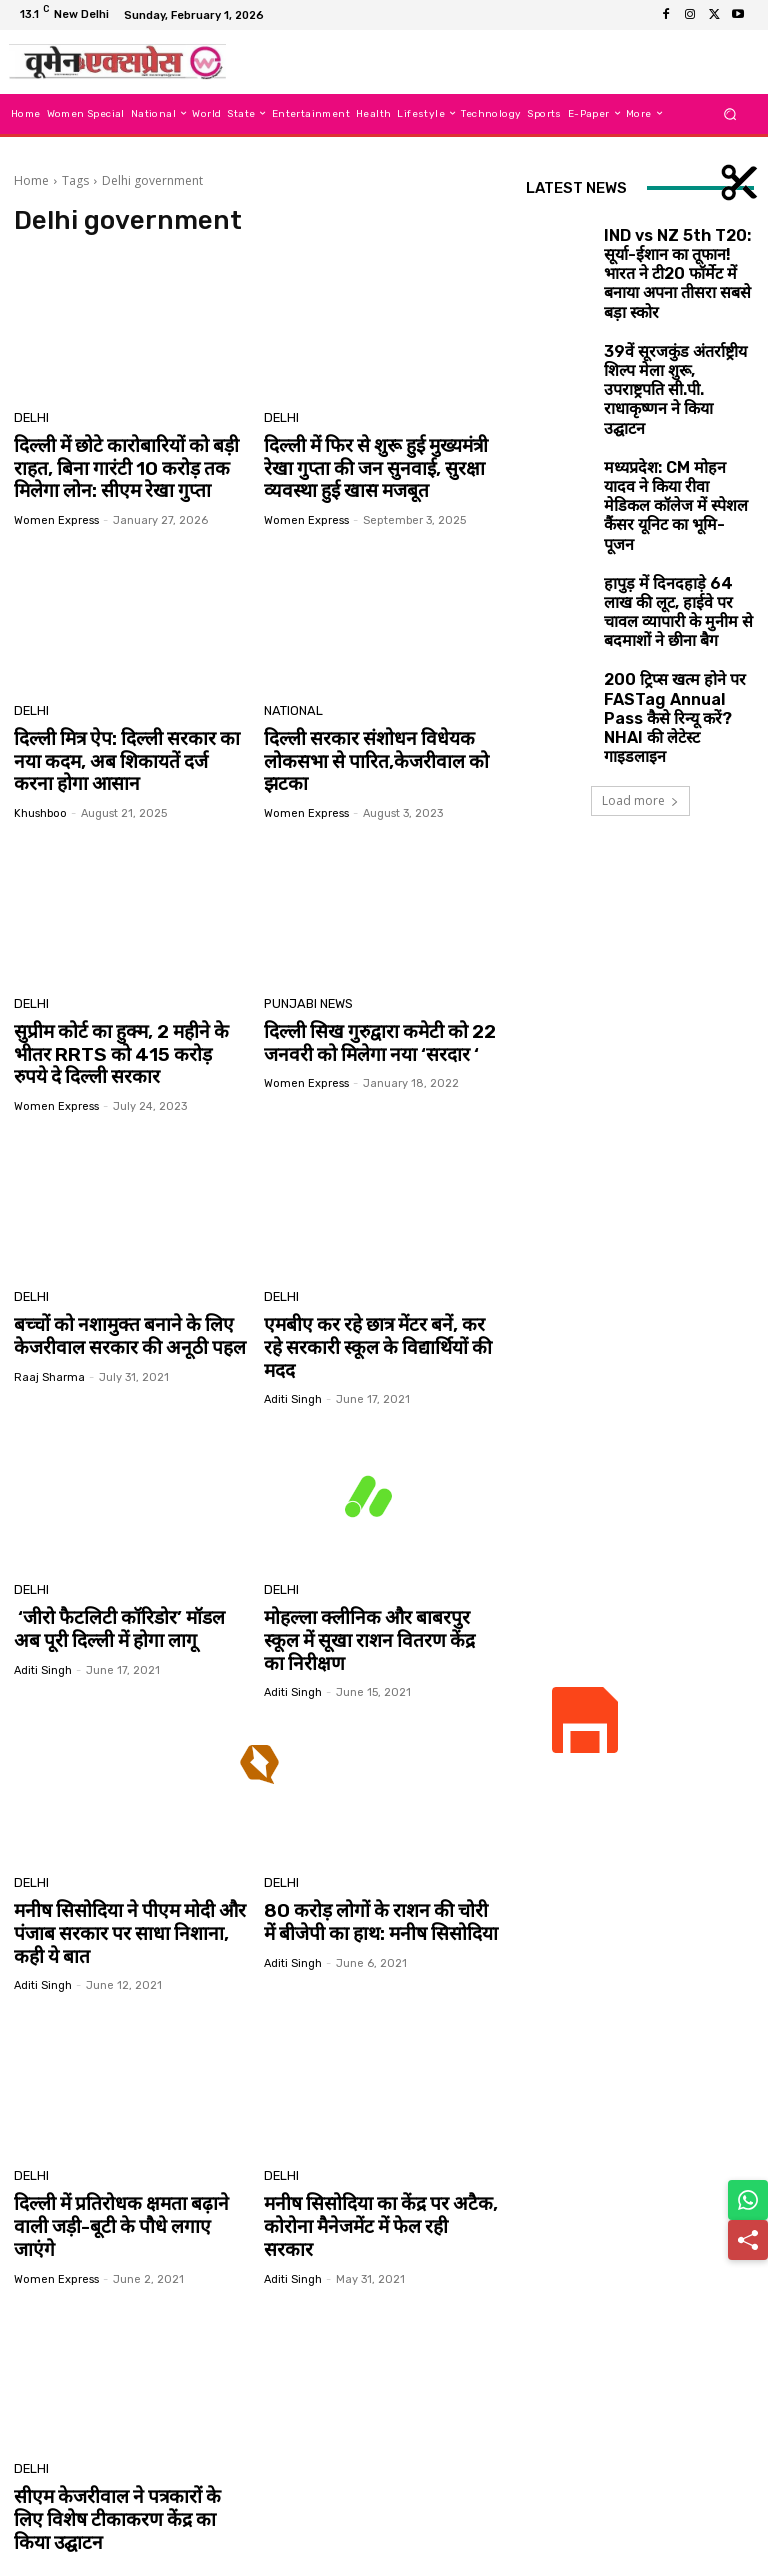 Image resolution: width=768 pixels, height=2560 pixels. What do you see at coordinates (368, 1496) in the screenshot?
I see `google adsense logo` at bounding box center [368, 1496].